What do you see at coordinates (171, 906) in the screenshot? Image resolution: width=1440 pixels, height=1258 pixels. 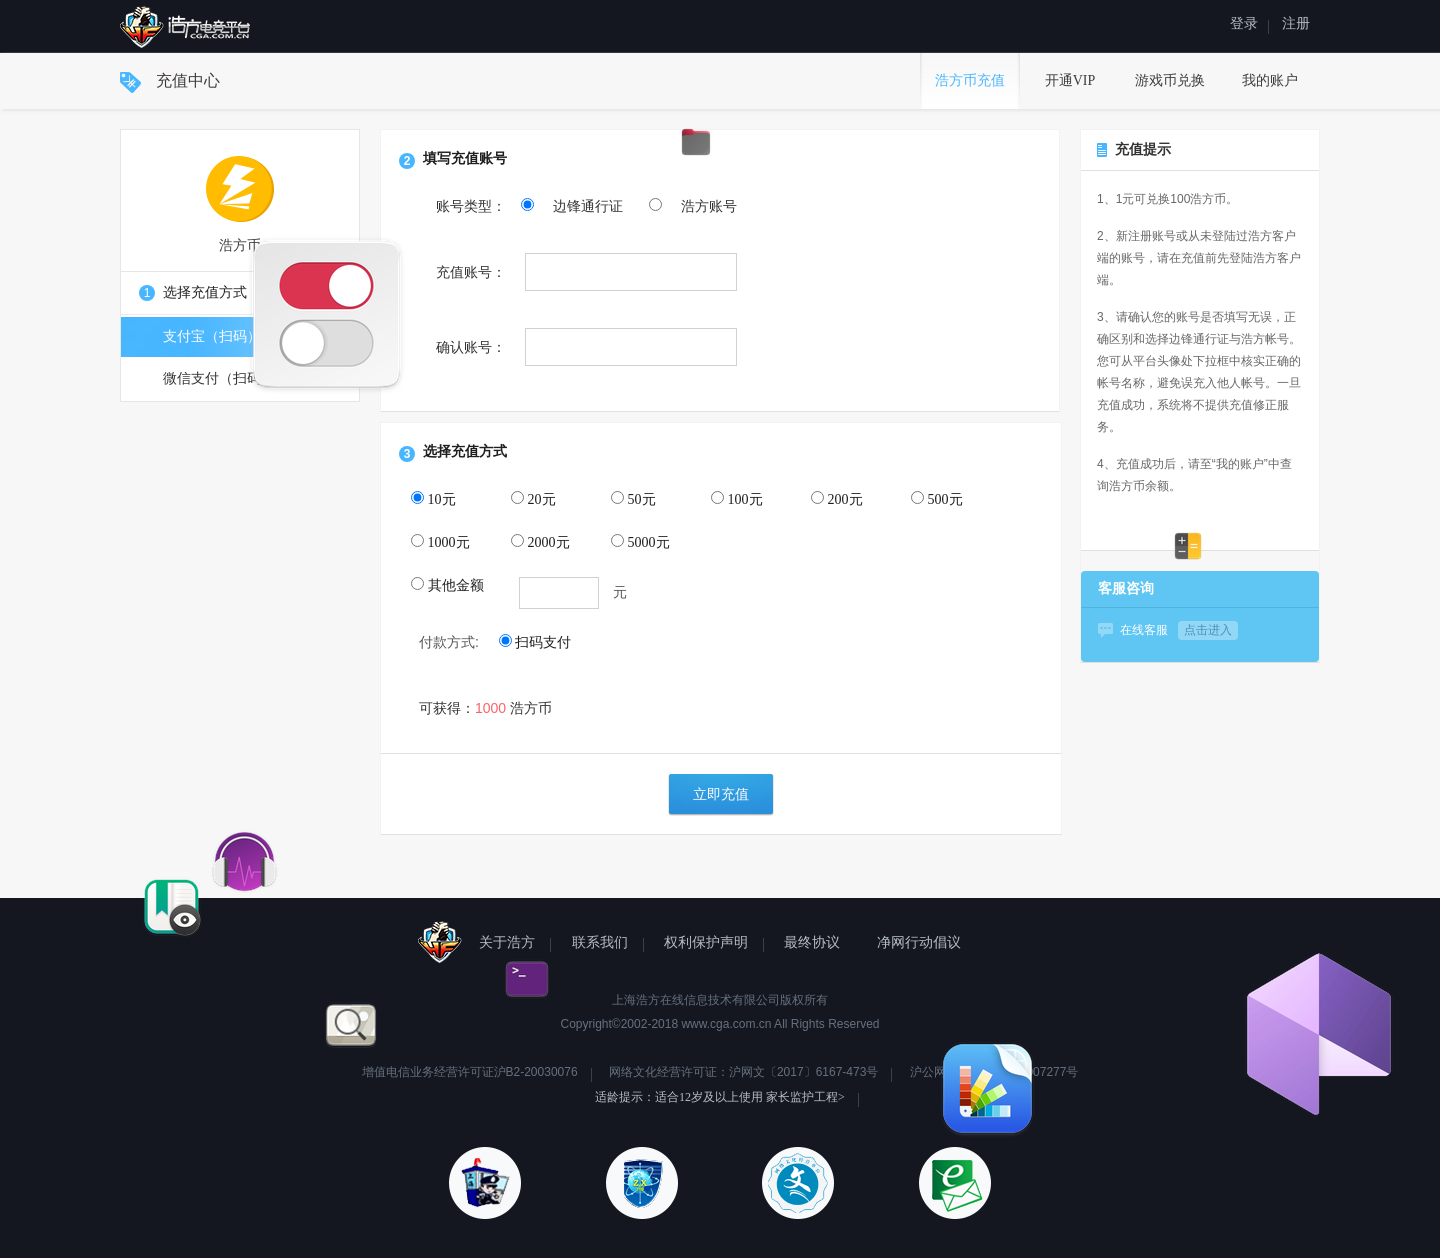 I see `open calibre e-book viewer` at bounding box center [171, 906].